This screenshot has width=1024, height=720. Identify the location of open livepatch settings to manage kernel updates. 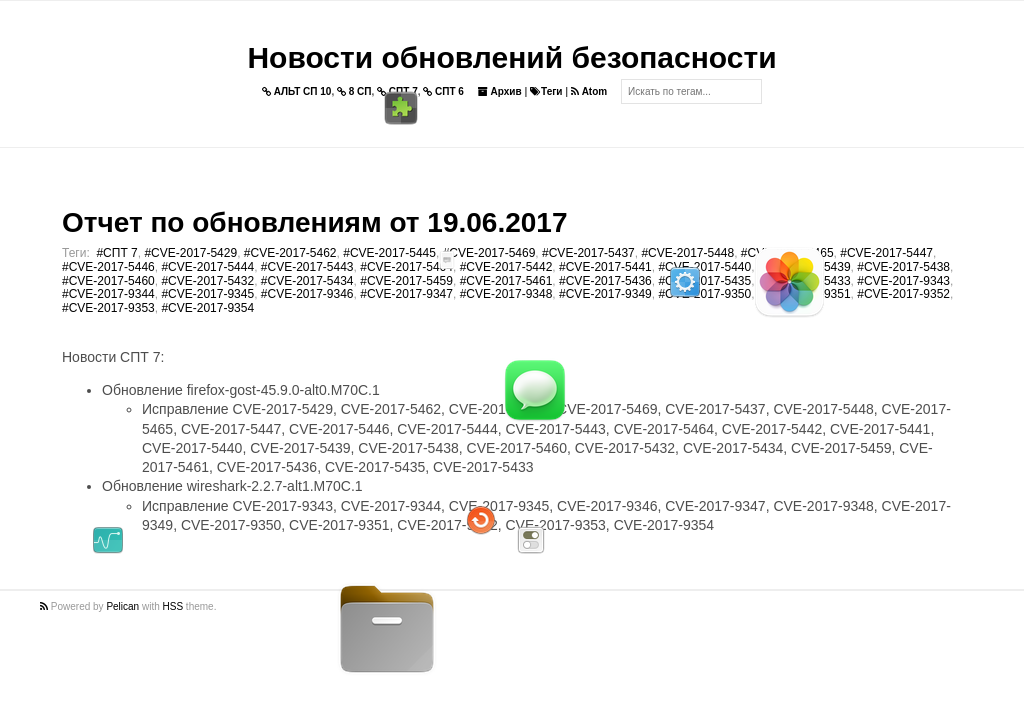
(481, 520).